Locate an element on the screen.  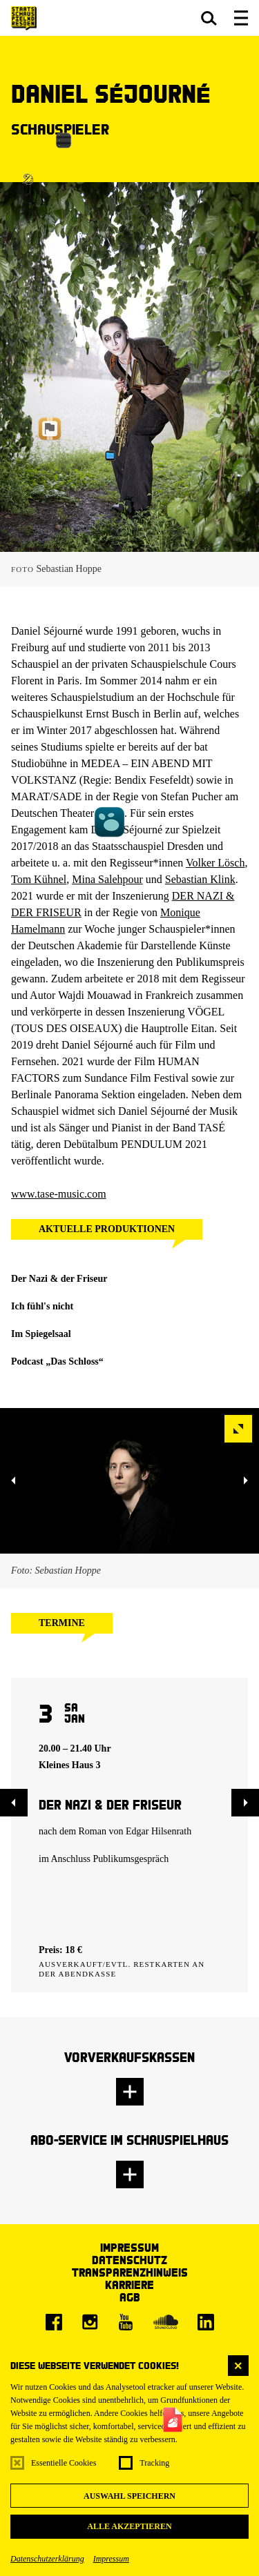
open logseq app is located at coordinates (109, 822).